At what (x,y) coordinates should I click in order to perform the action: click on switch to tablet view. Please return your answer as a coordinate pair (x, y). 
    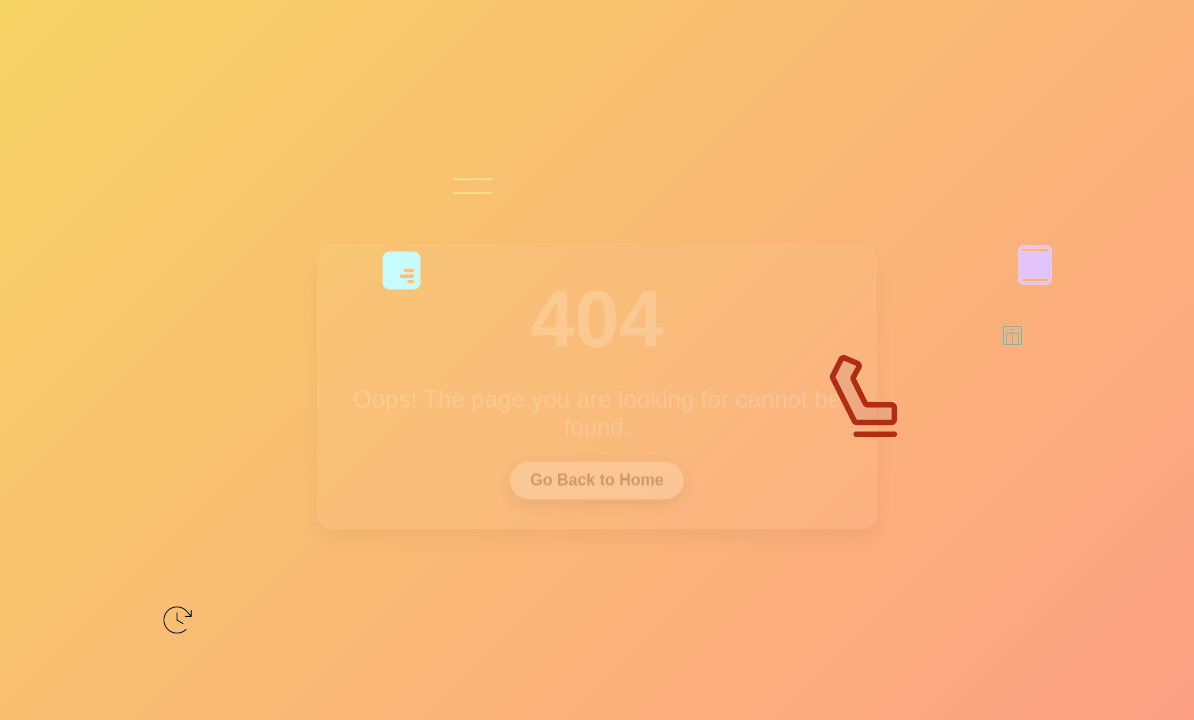
    Looking at the image, I should click on (1035, 265).